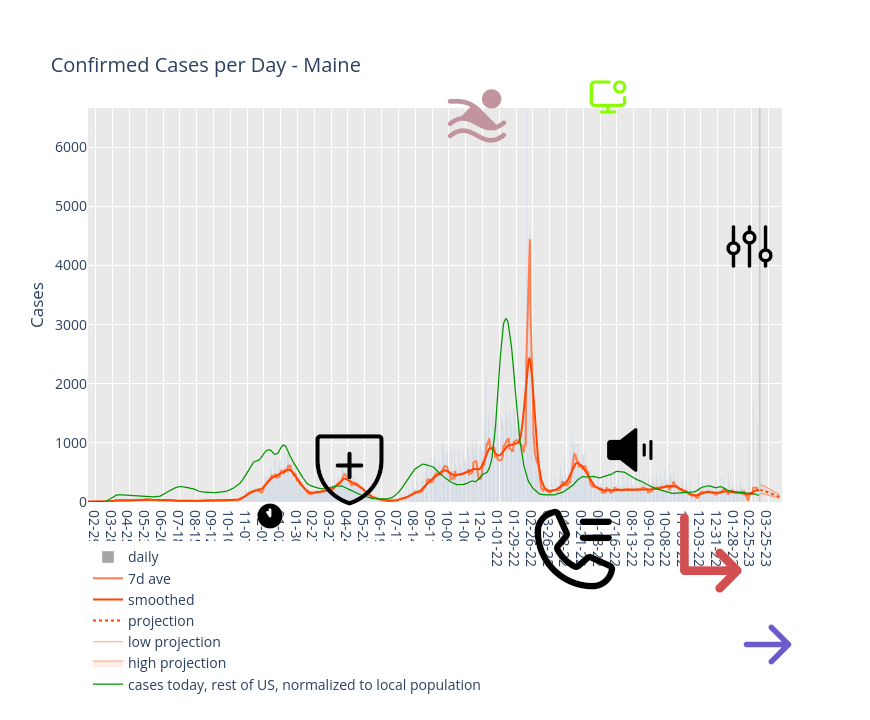 The height and width of the screenshot is (720, 870). What do you see at coordinates (576, 547) in the screenshot?
I see `view contact list or phone directory` at bounding box center [576, 547].